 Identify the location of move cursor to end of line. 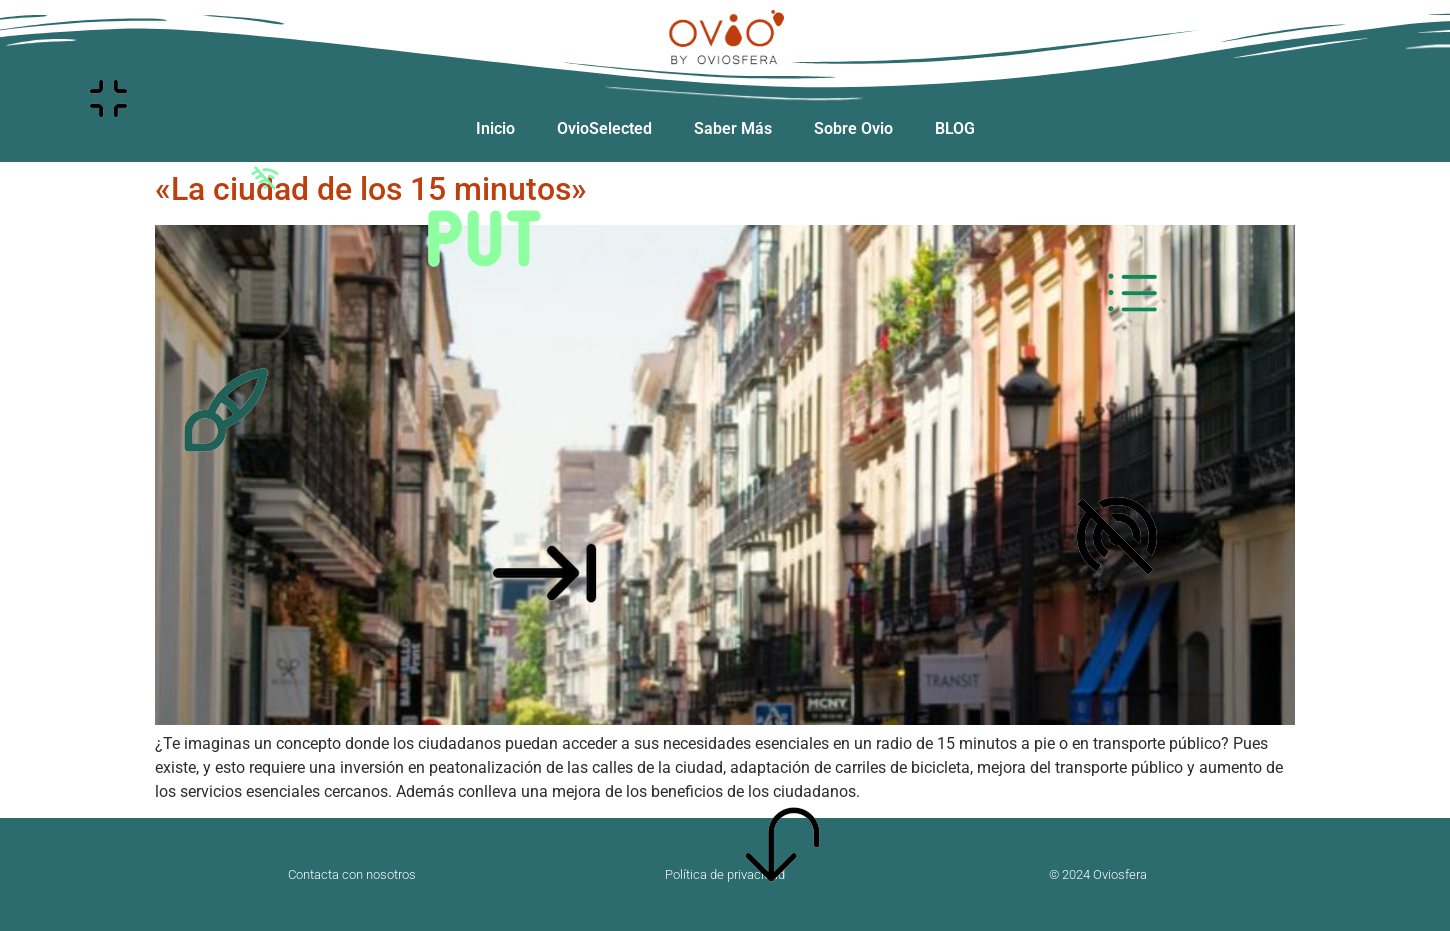
(547, 573).